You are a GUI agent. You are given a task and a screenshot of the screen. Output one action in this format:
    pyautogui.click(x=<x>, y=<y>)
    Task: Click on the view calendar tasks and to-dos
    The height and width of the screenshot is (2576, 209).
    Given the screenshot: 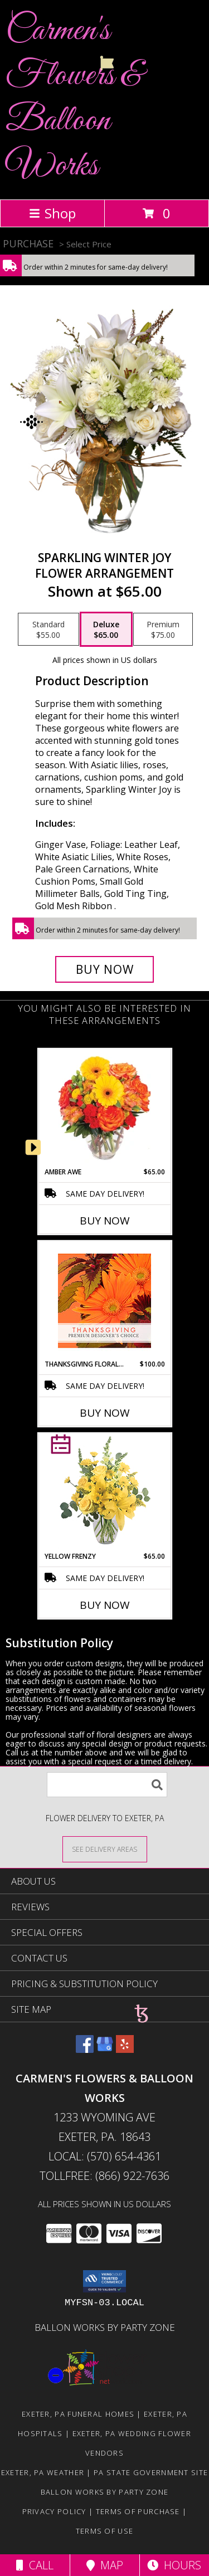 What is the action you would take?
    pyautogui.click(x=61, y=1445)
    